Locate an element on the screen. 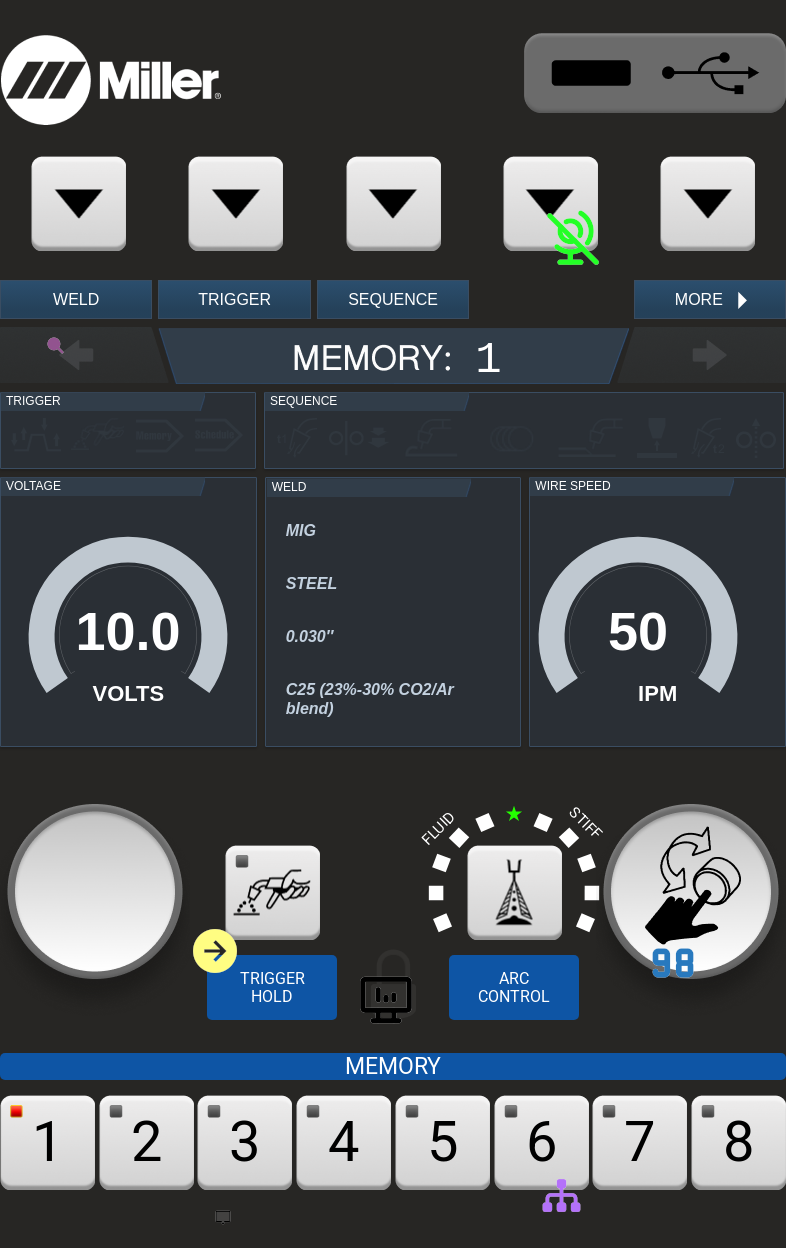 Image resolution: width=786 pixels, height=1248 pixels. search or find content is located at coordinates (55, 345).